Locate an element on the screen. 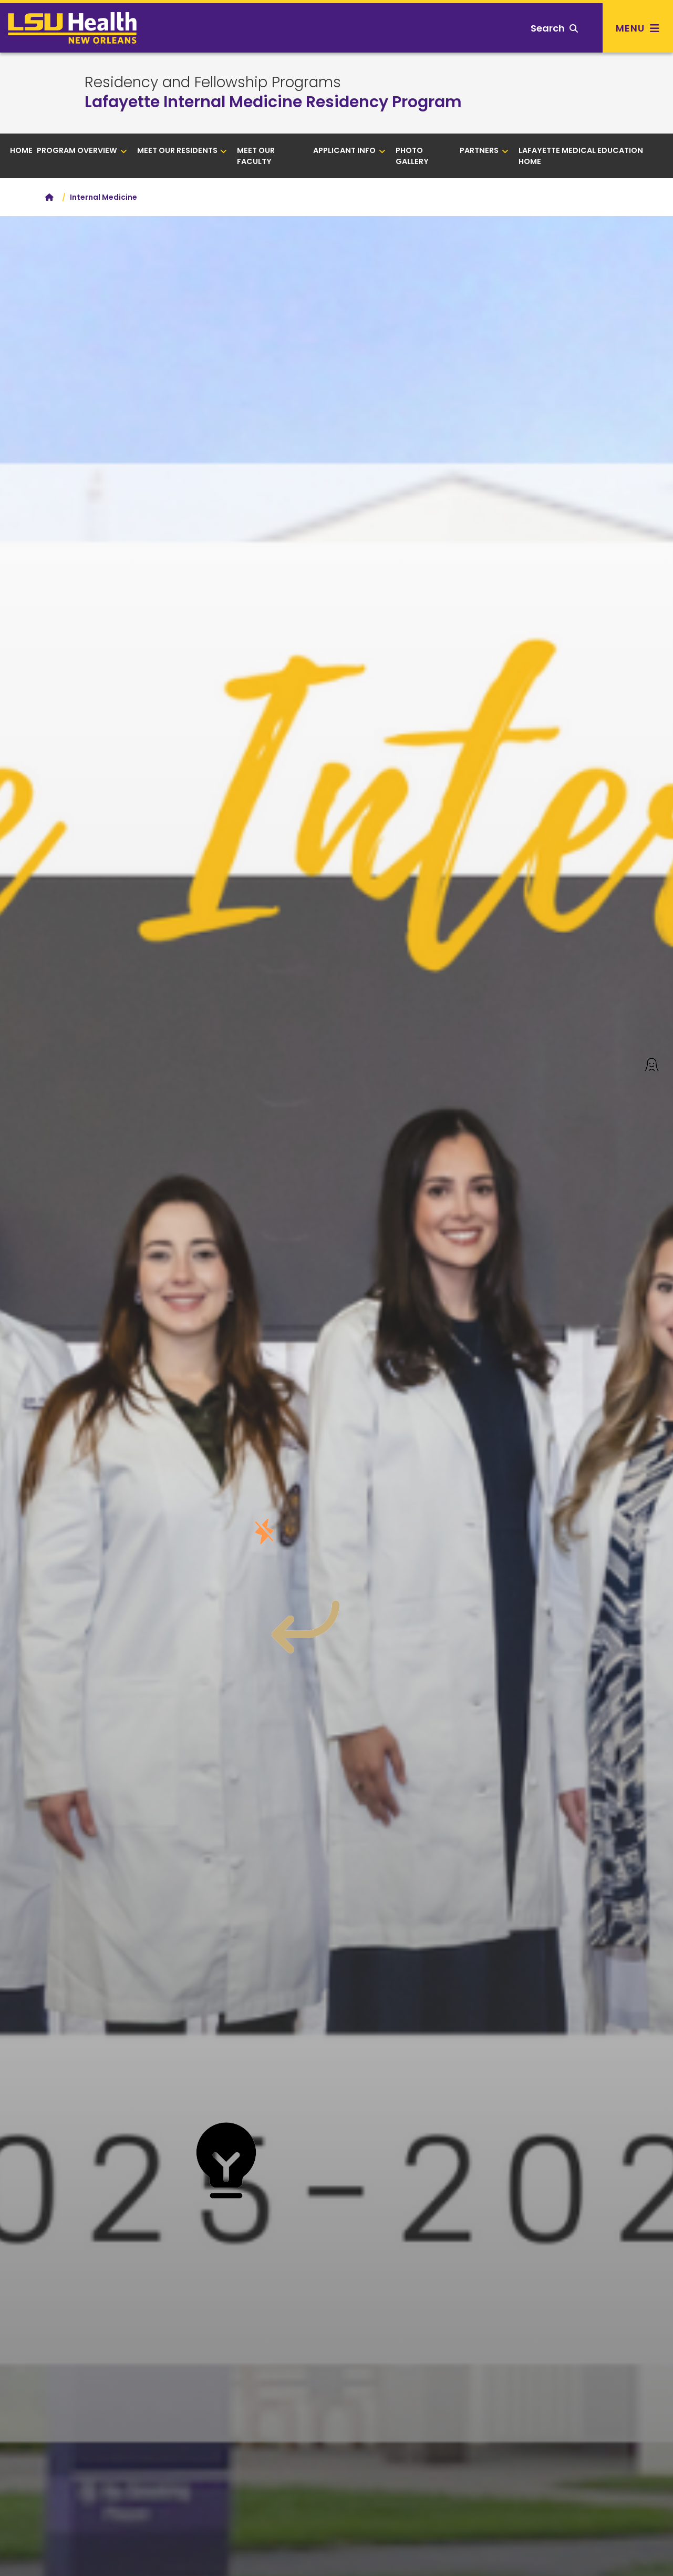 The image size is (673, 2576). linux operating system logo is located at coordinates (651, 1065).